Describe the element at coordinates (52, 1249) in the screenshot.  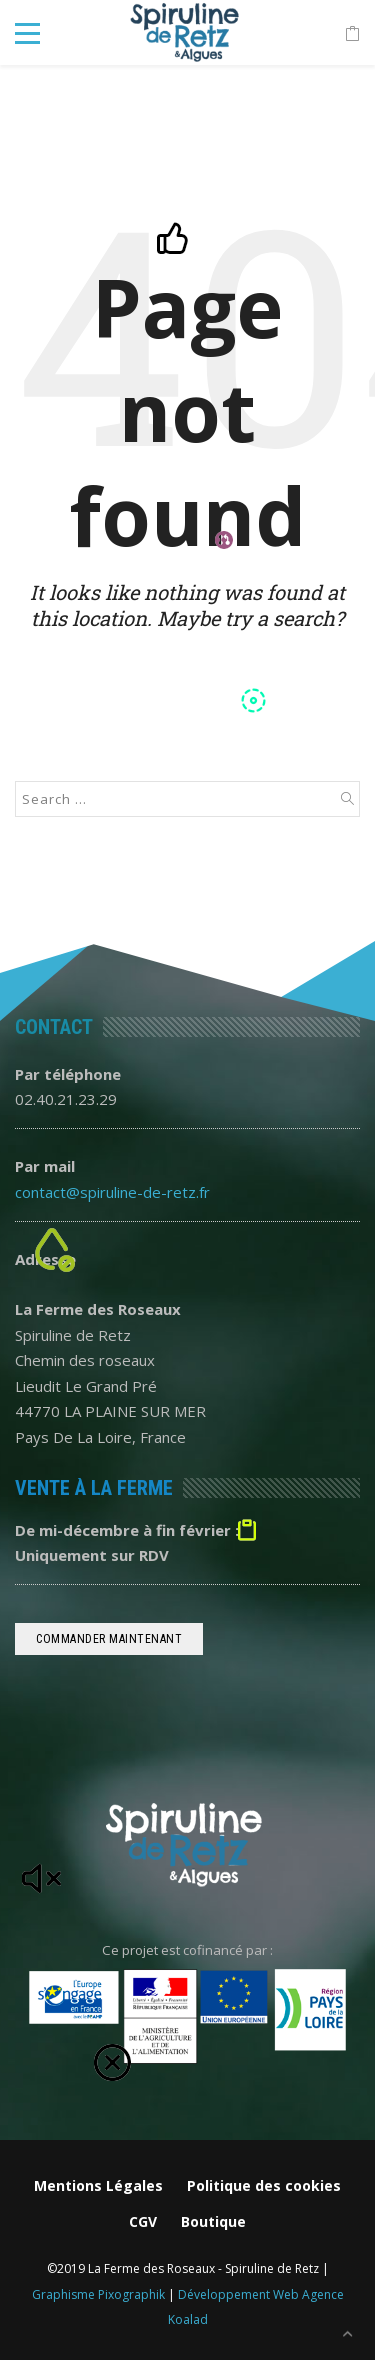
I see `disable water or liquid-related feature` at that location.